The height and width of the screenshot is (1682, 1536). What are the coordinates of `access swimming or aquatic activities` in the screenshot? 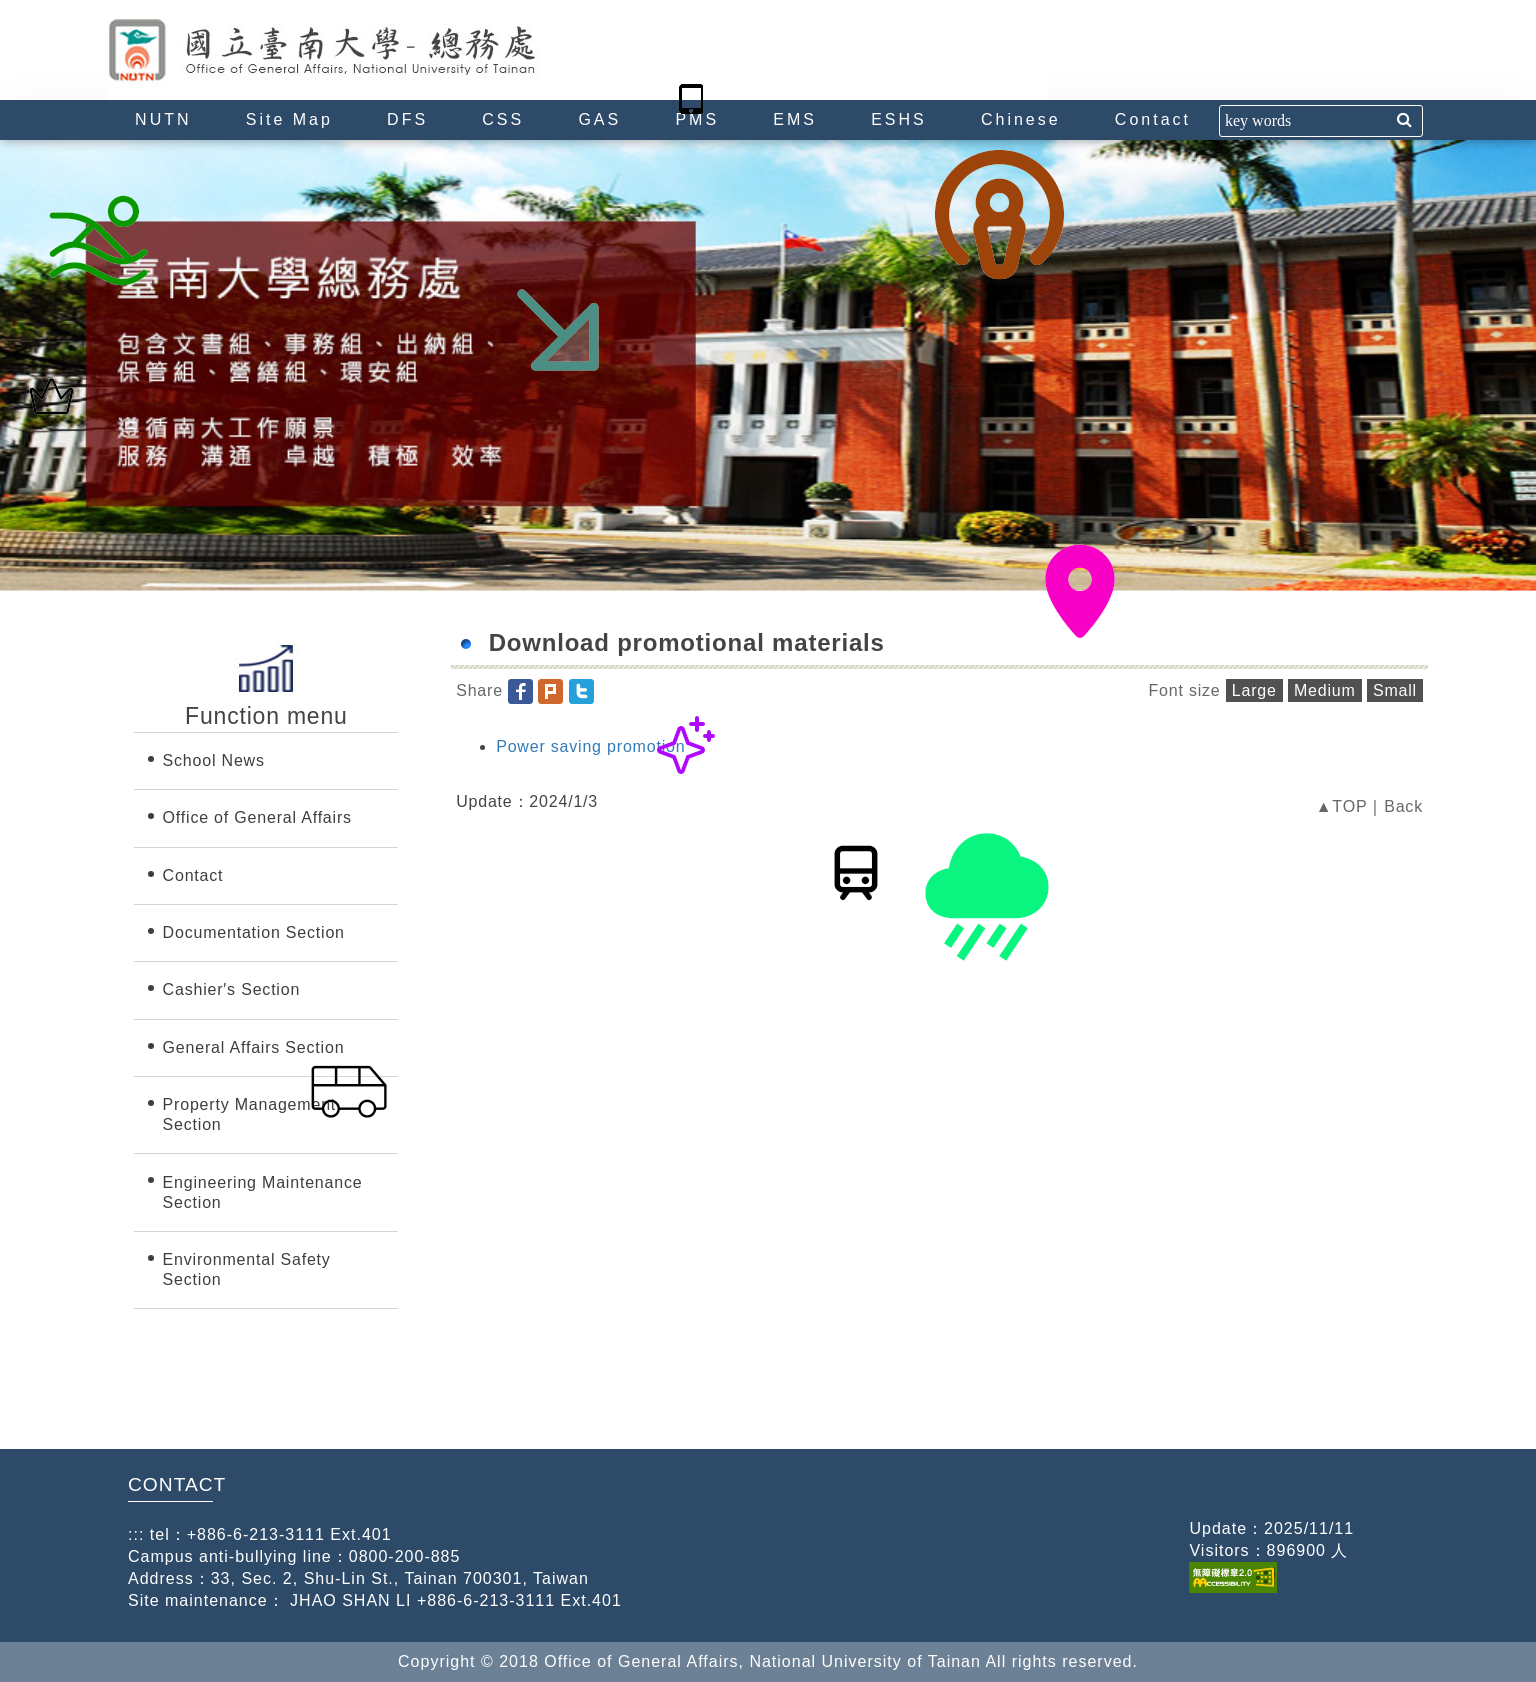 It's located at (98, 240).